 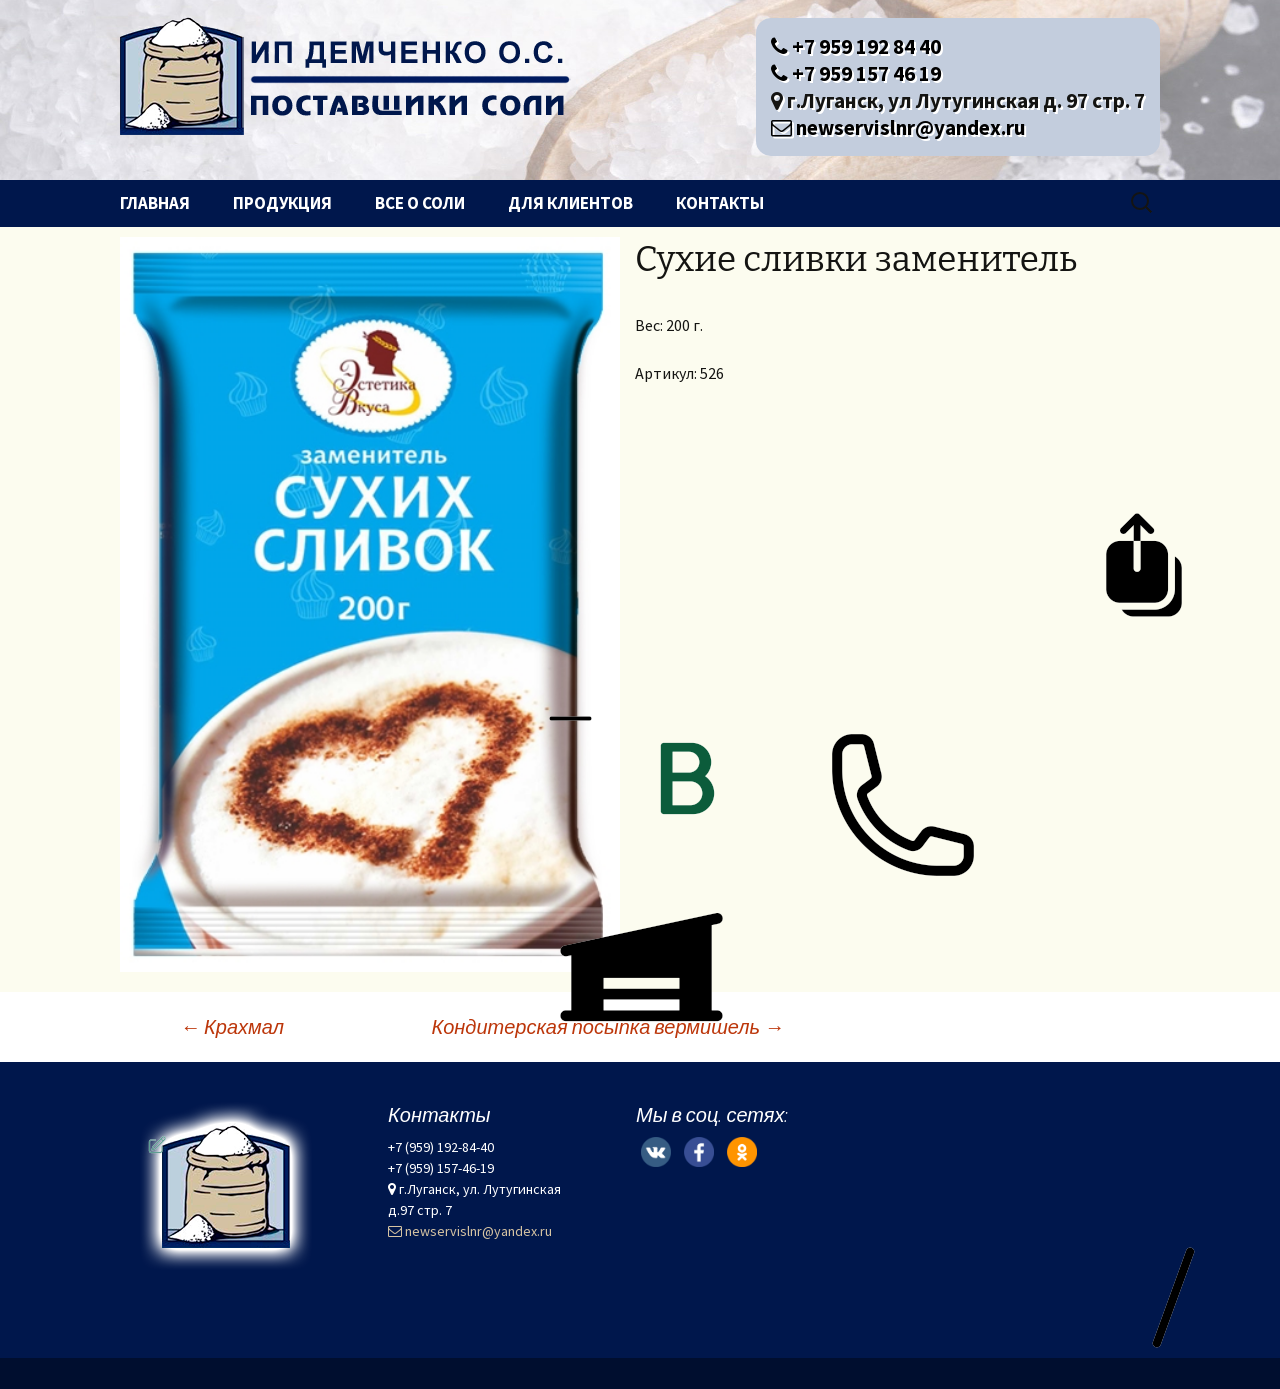 I want to click on decrease quantity or value, so click(x=570, y=718).